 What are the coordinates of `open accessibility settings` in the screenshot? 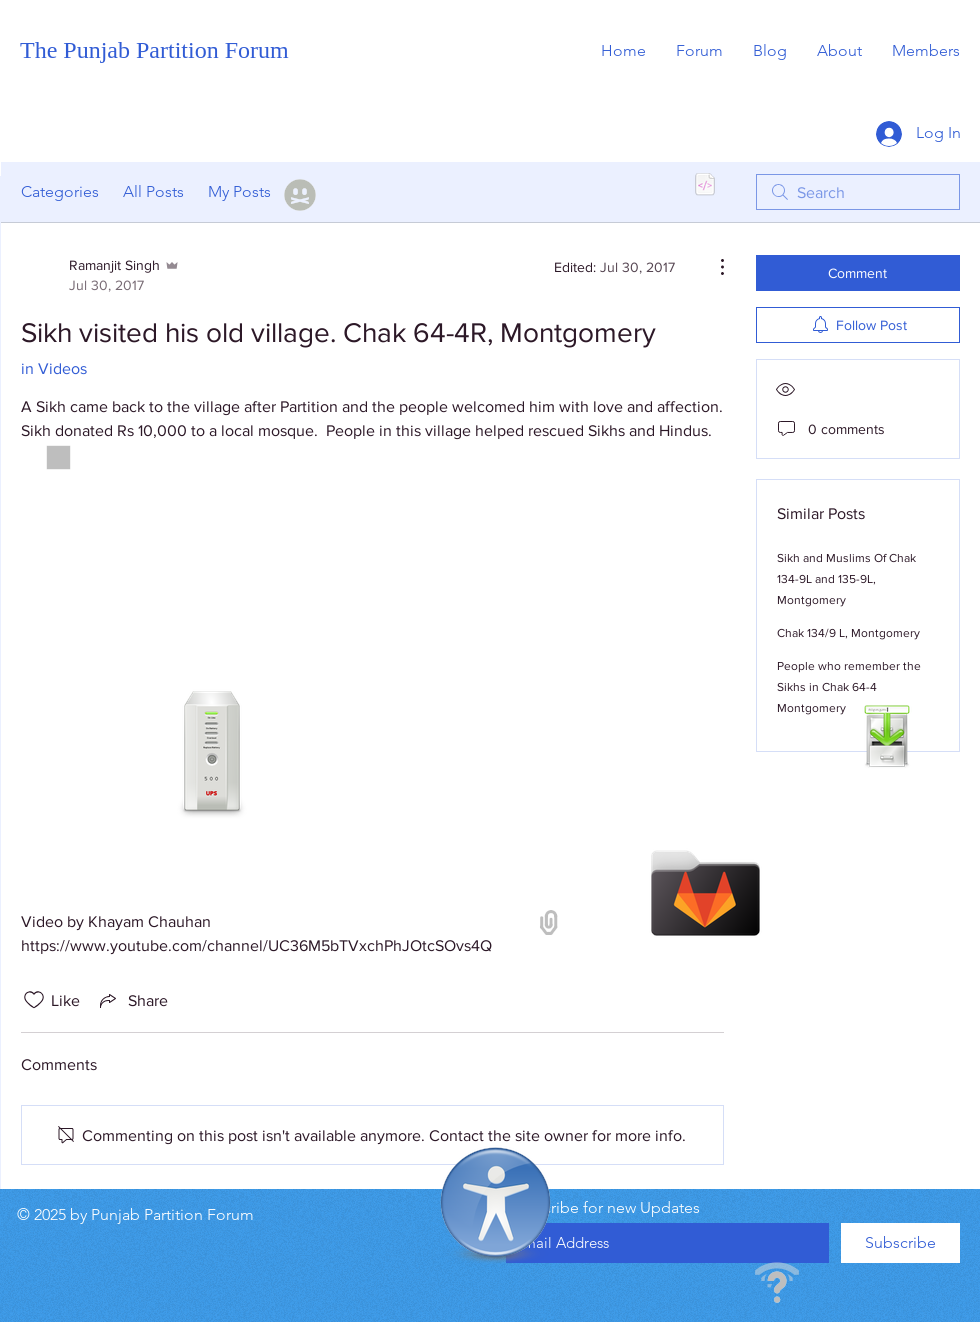 It's located at (495, 1202).